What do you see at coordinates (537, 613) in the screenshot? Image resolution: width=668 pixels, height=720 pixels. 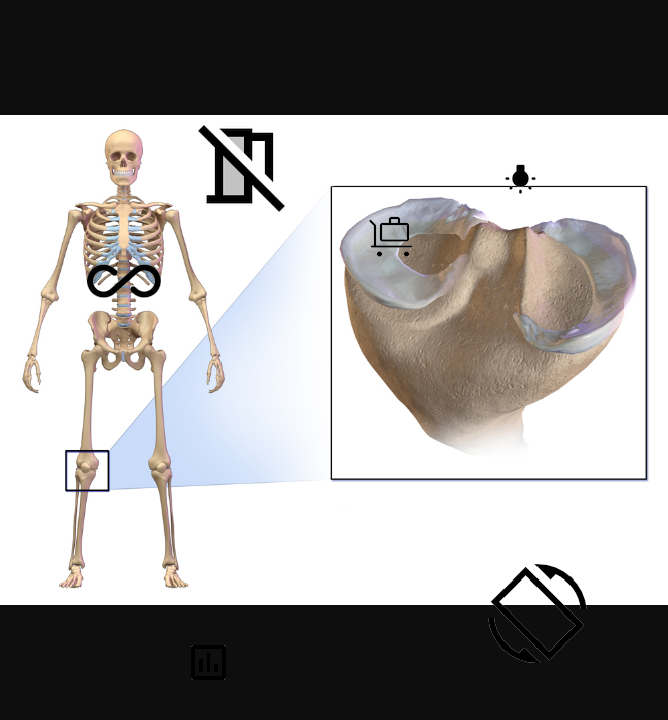 I see `rotate screen orientation` at bounding box center [537, 613].